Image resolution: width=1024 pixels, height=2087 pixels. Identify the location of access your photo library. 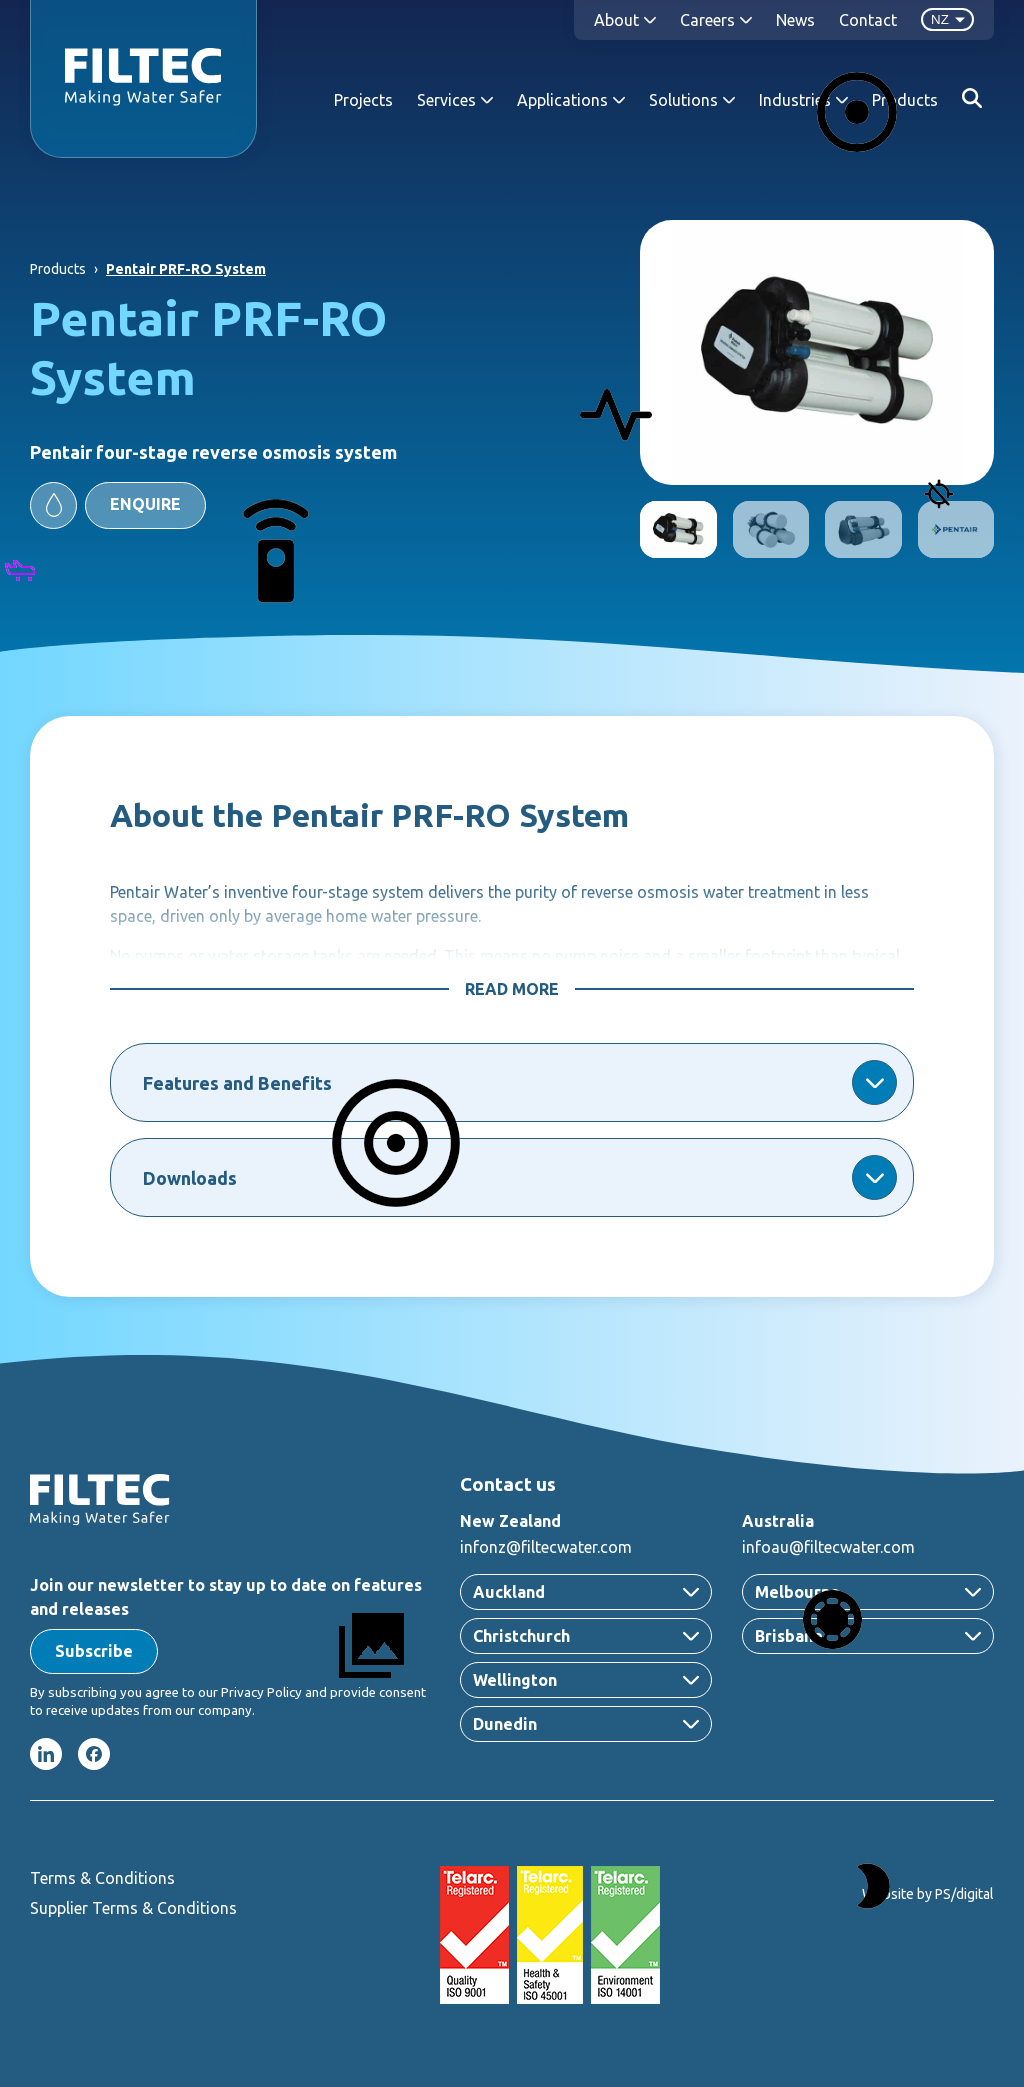
(371, 1645).